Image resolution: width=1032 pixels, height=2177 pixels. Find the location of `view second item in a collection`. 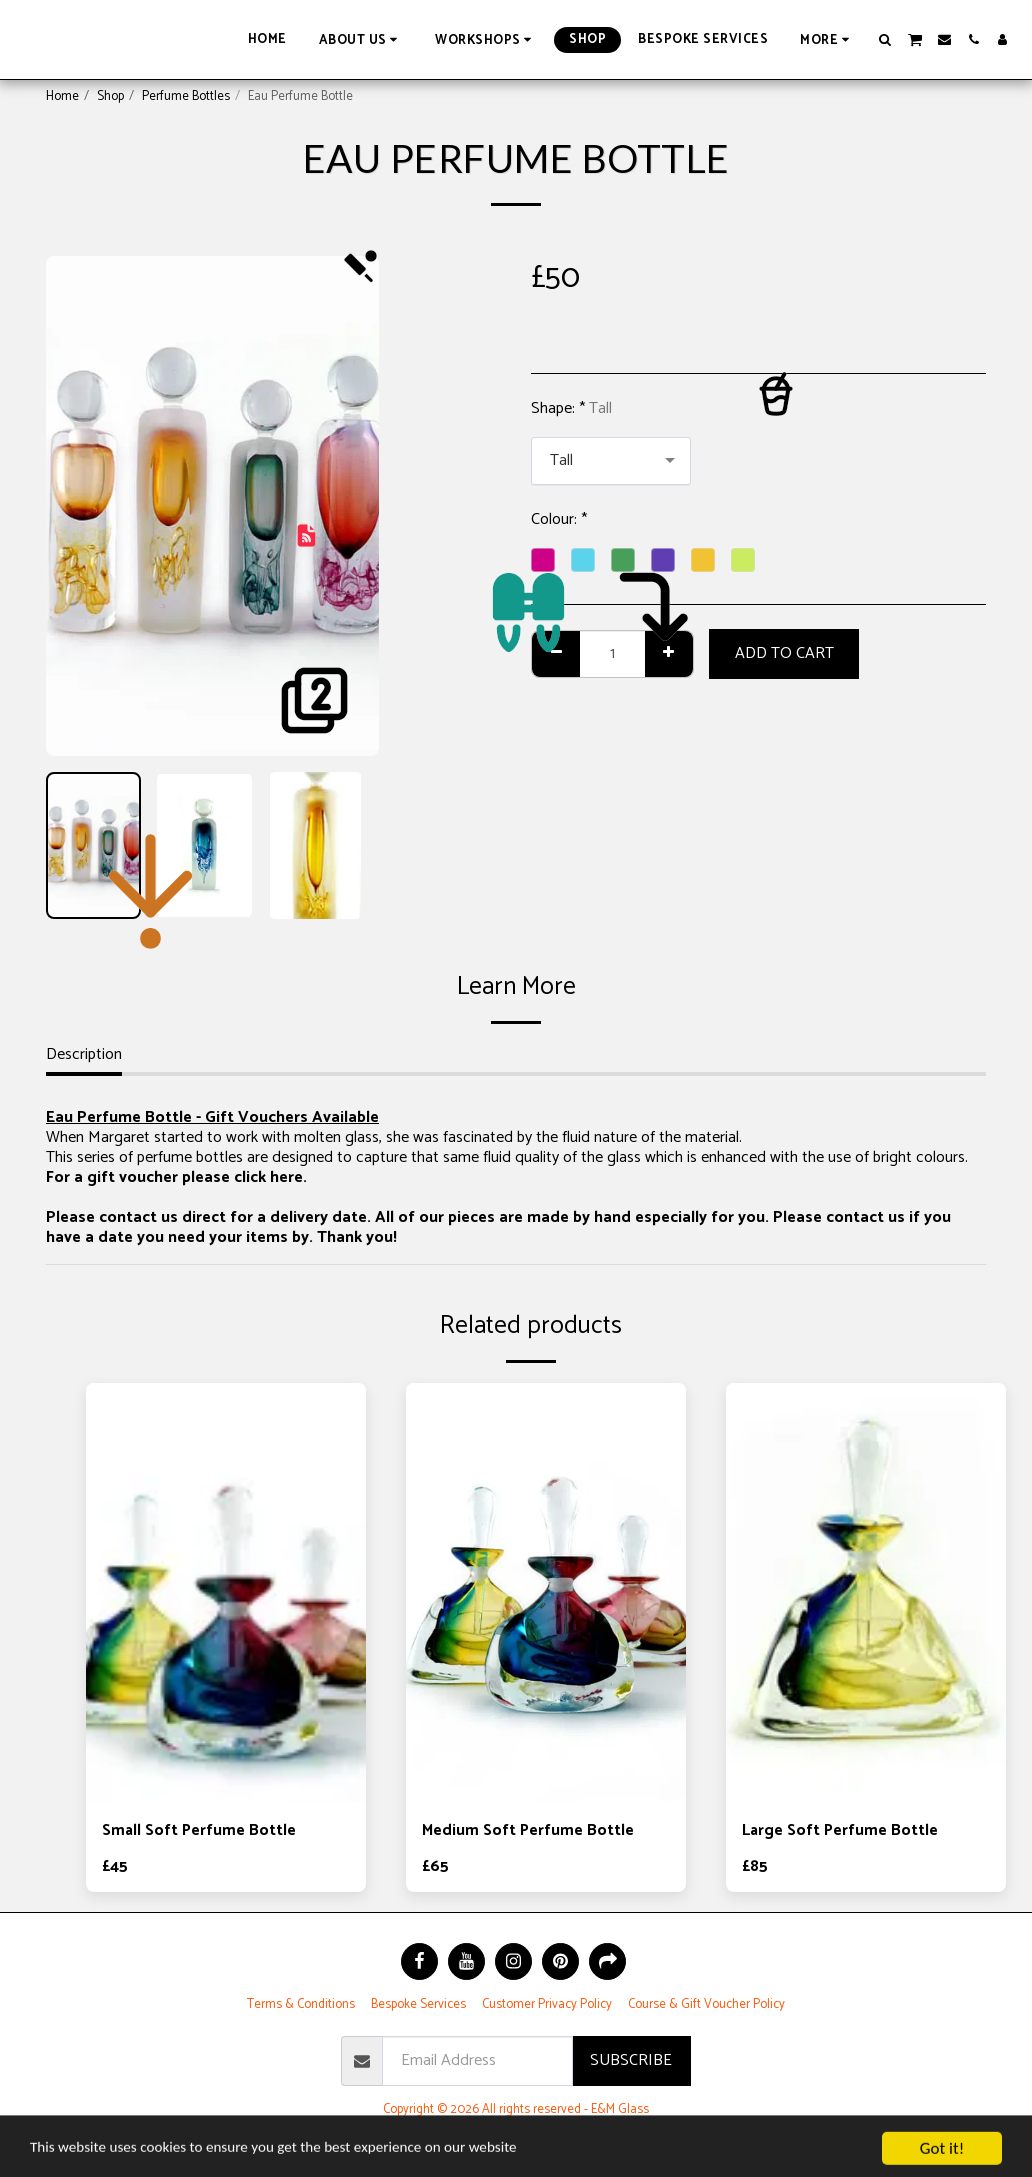

view second item in a collection is located at coordinates (314, 700).